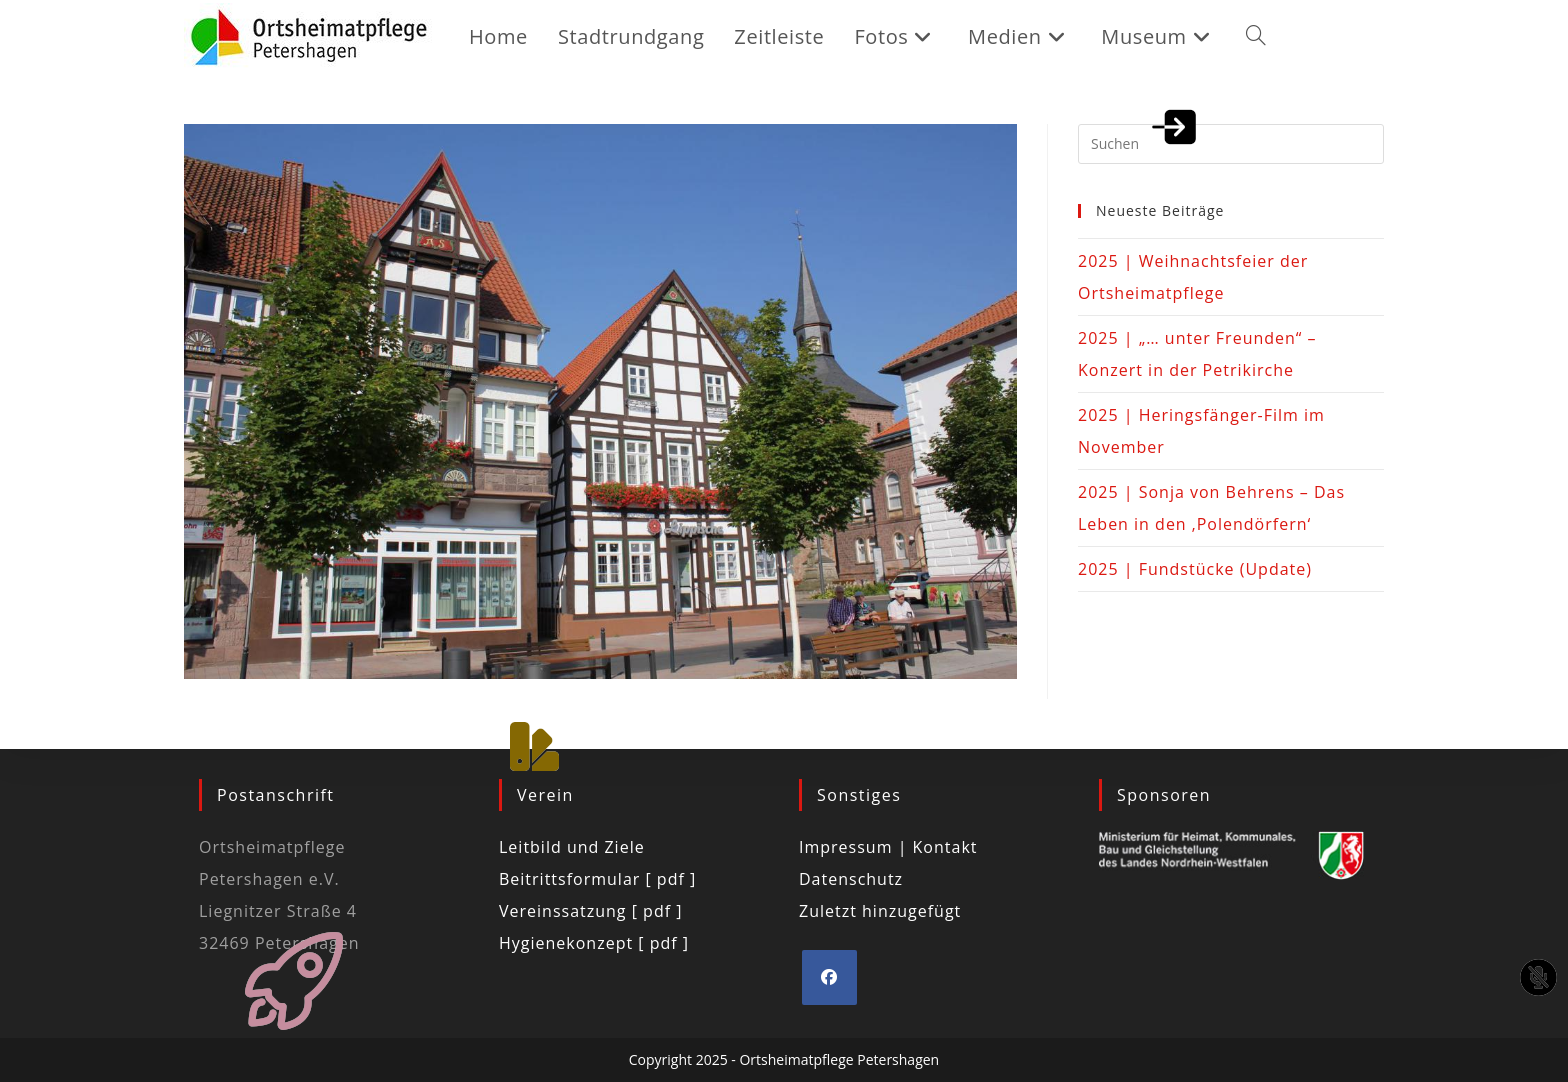  I want to click on mute your microphone, so click(1538, 977).